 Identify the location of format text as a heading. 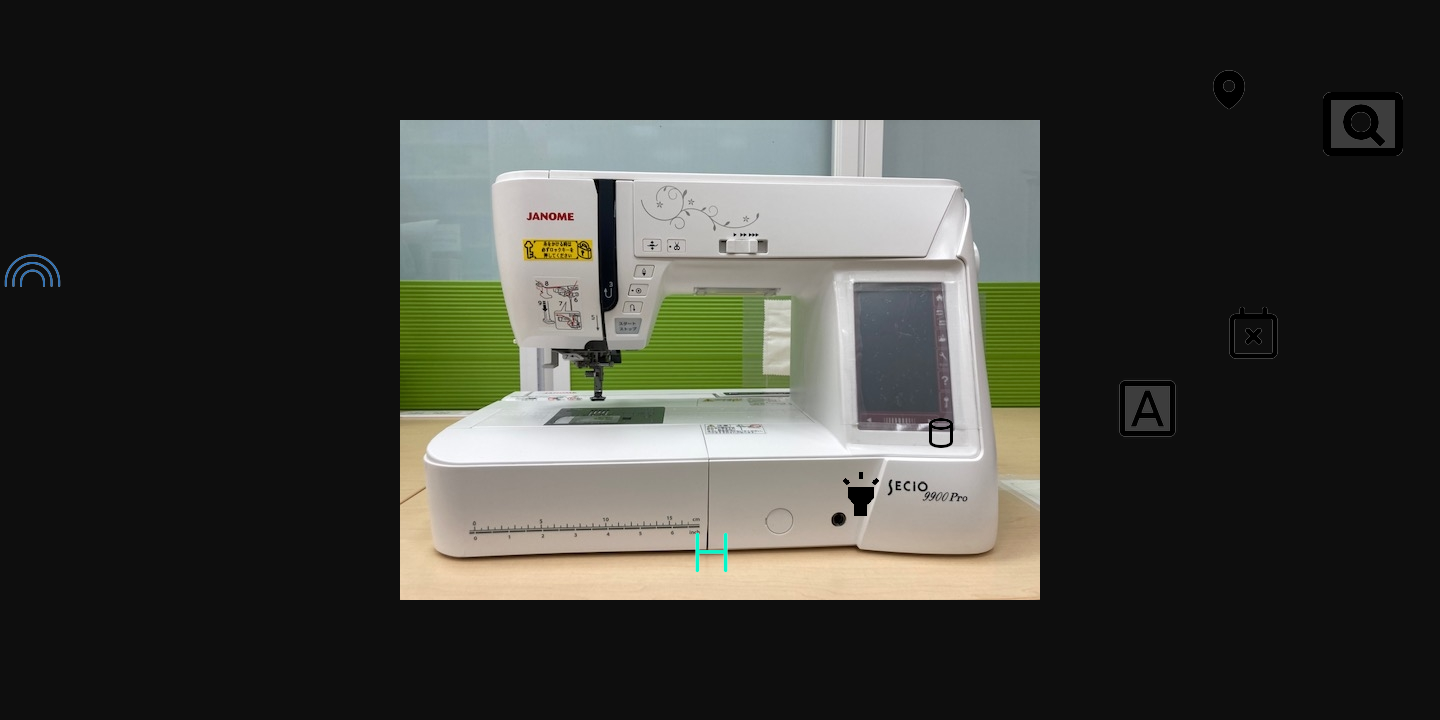
(711, 552).